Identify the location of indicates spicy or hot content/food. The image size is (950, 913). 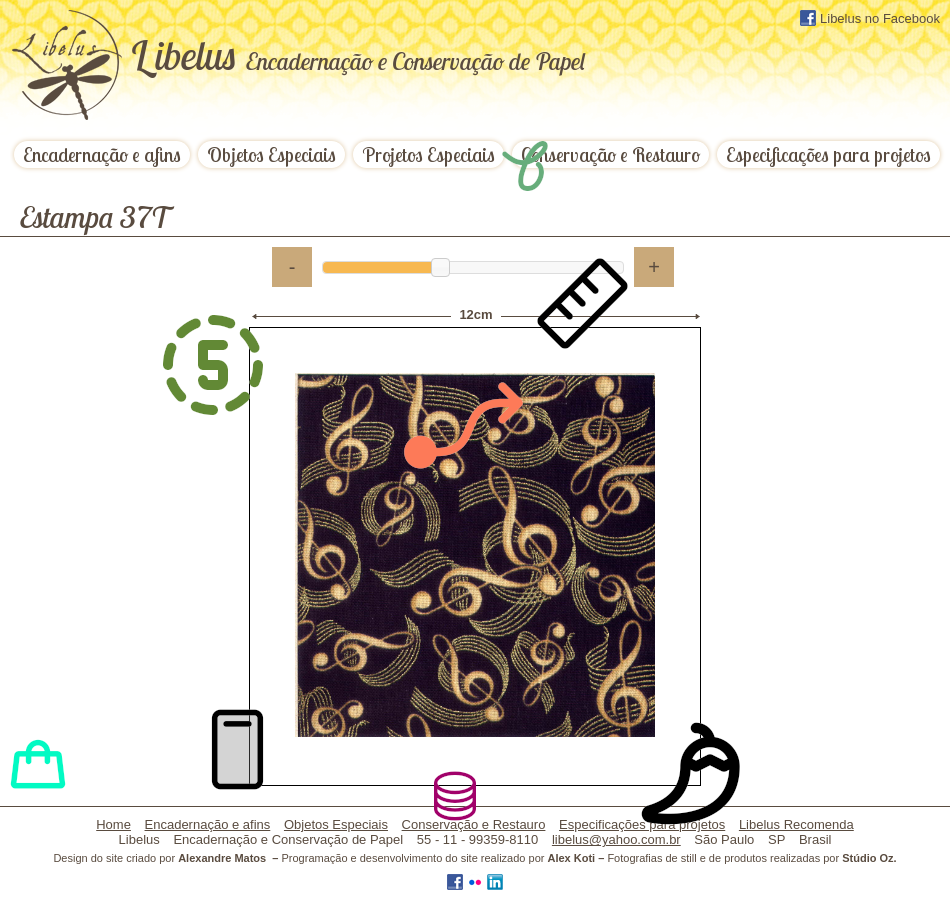
(696, 777).